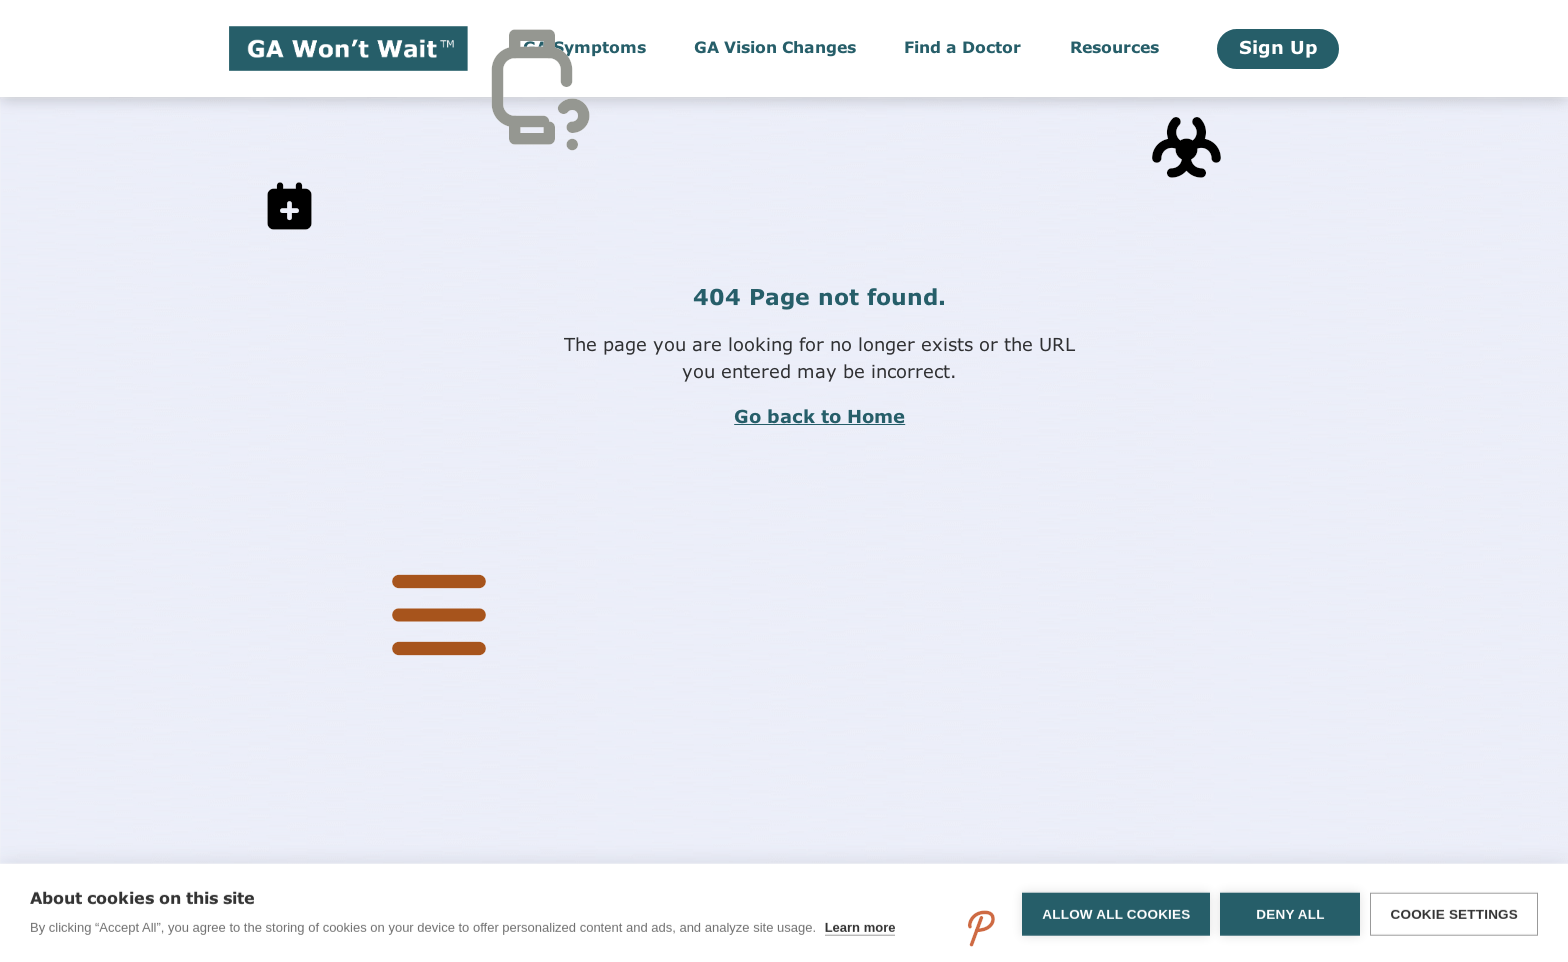  Describe the element at coordinates (289, 207) in the screenshot. I see `add a new event to your calendar` at that location.